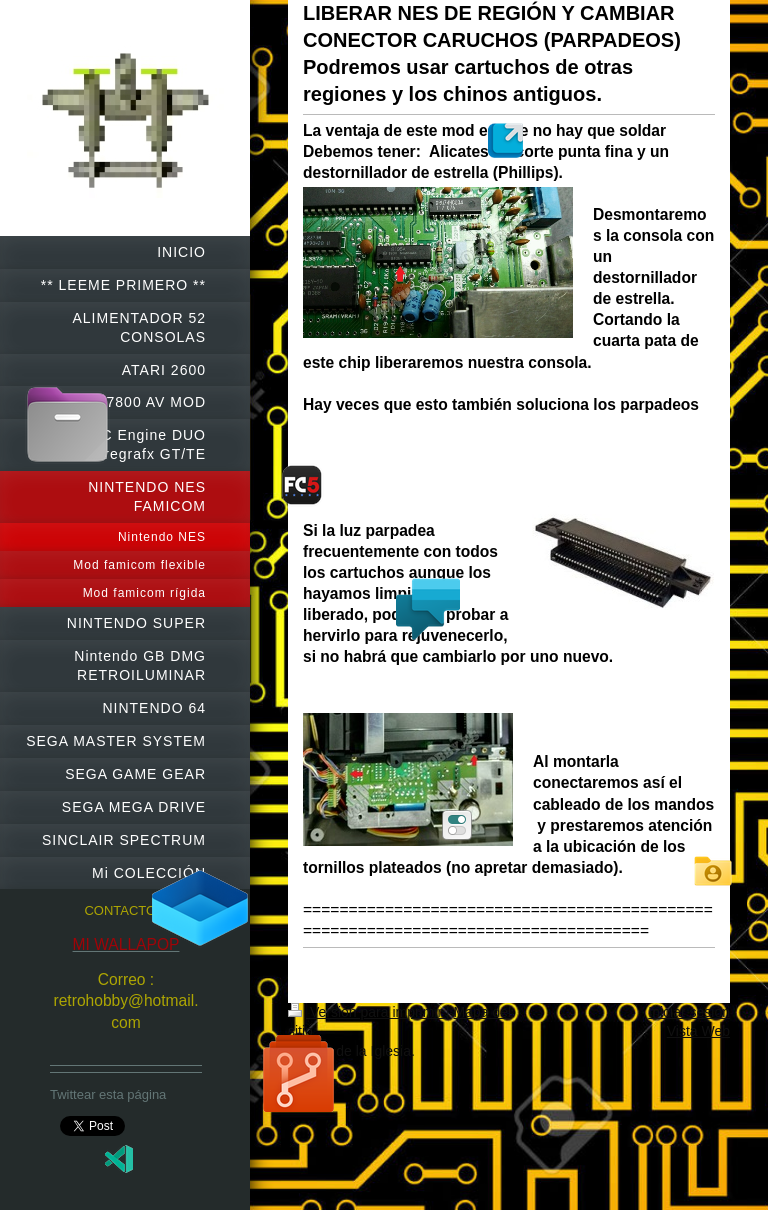 The height and width of the screenshot is (1210, 768). I want to click on open windows sandbox application, so click(200, 908).